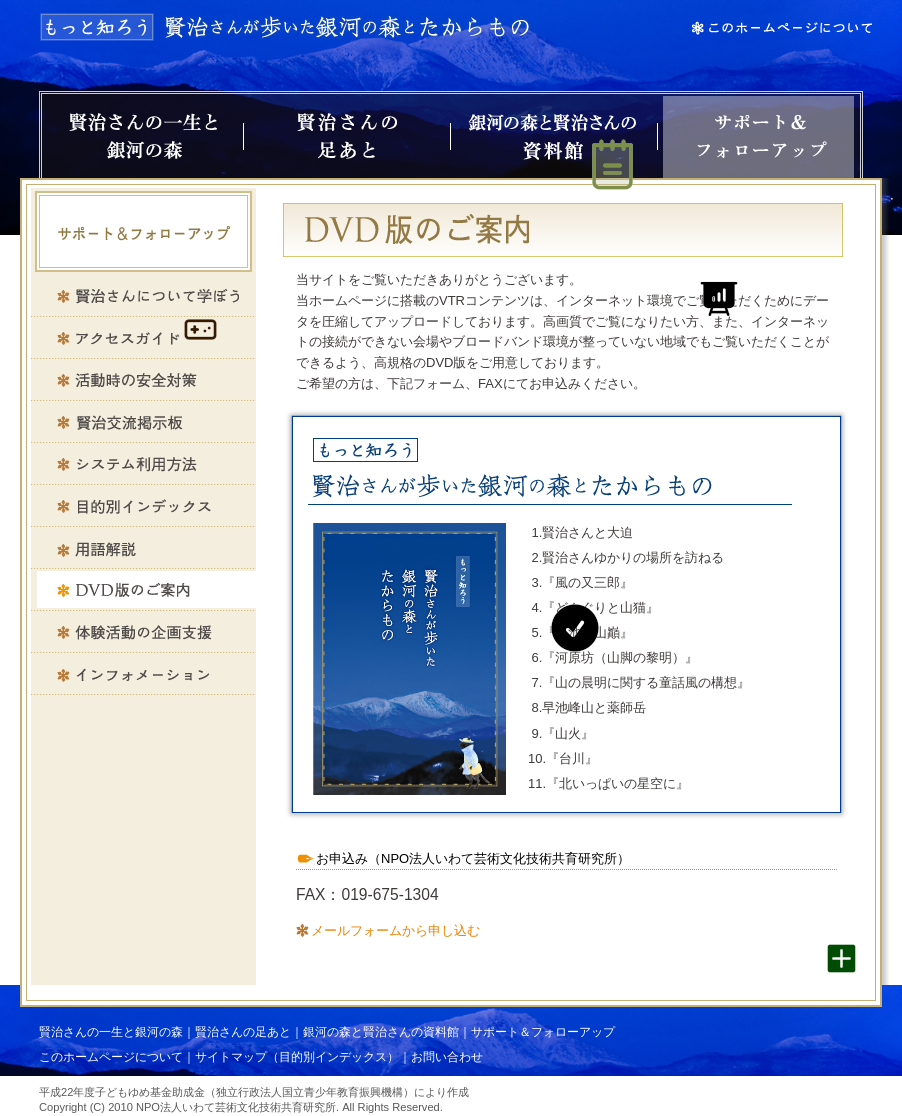  Describe the element at coordinates (575, 628) in the screenshot. I see `indicates a completed or successful action` at that location.